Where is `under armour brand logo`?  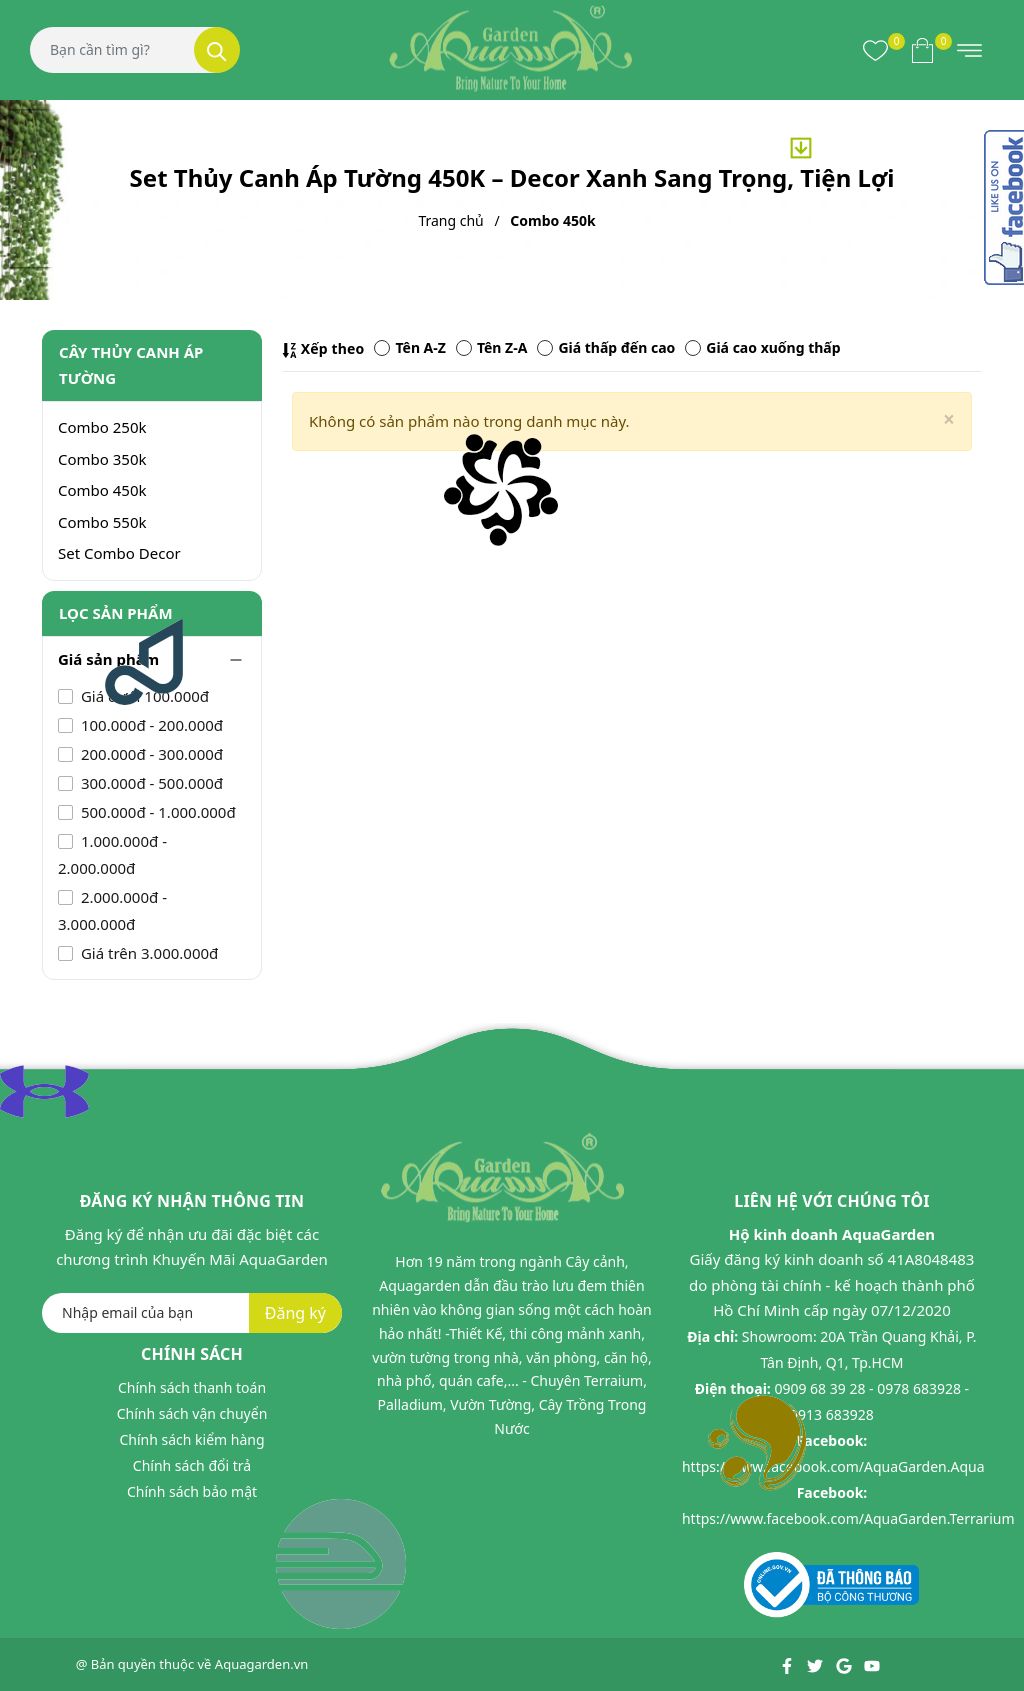
under armour brand logo is located at coordinates (44, 1091).